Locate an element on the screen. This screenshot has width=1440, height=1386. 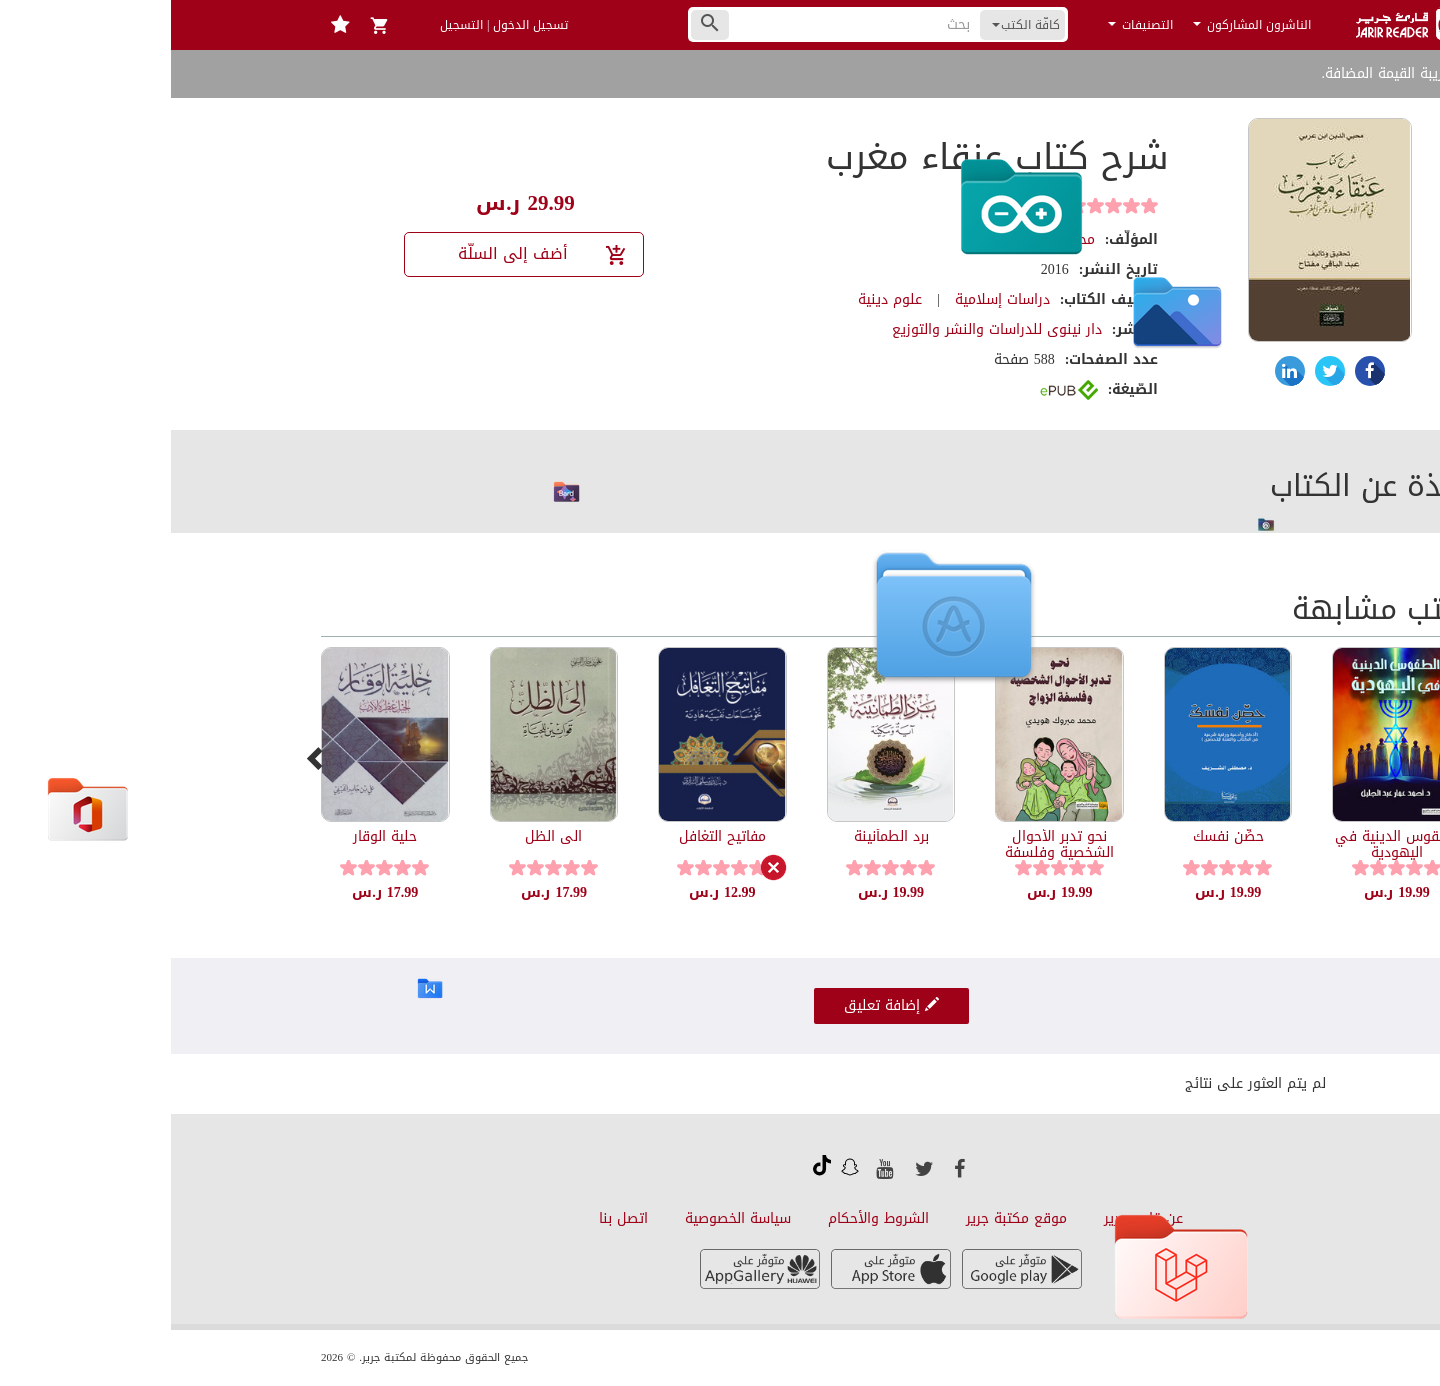
open pictures folder is located at coordinates (1177, 314).